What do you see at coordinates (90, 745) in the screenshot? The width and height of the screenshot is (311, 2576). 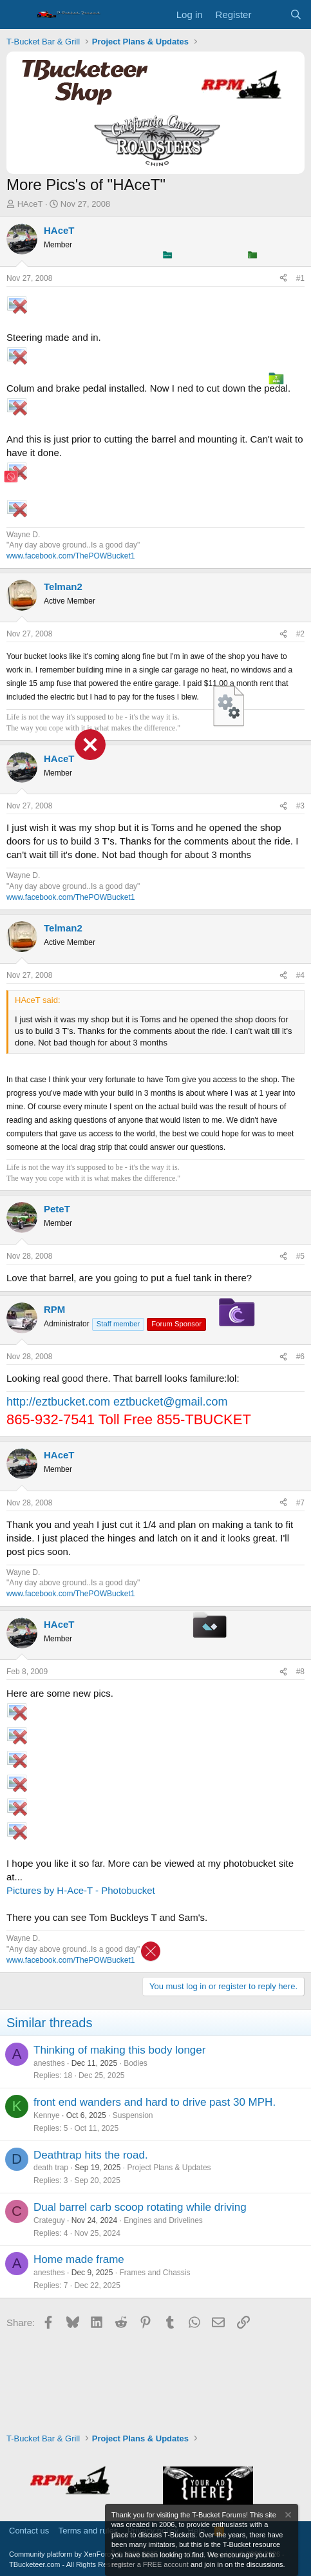 I see `close the current window or dialog` at bounding box center [90, 745].